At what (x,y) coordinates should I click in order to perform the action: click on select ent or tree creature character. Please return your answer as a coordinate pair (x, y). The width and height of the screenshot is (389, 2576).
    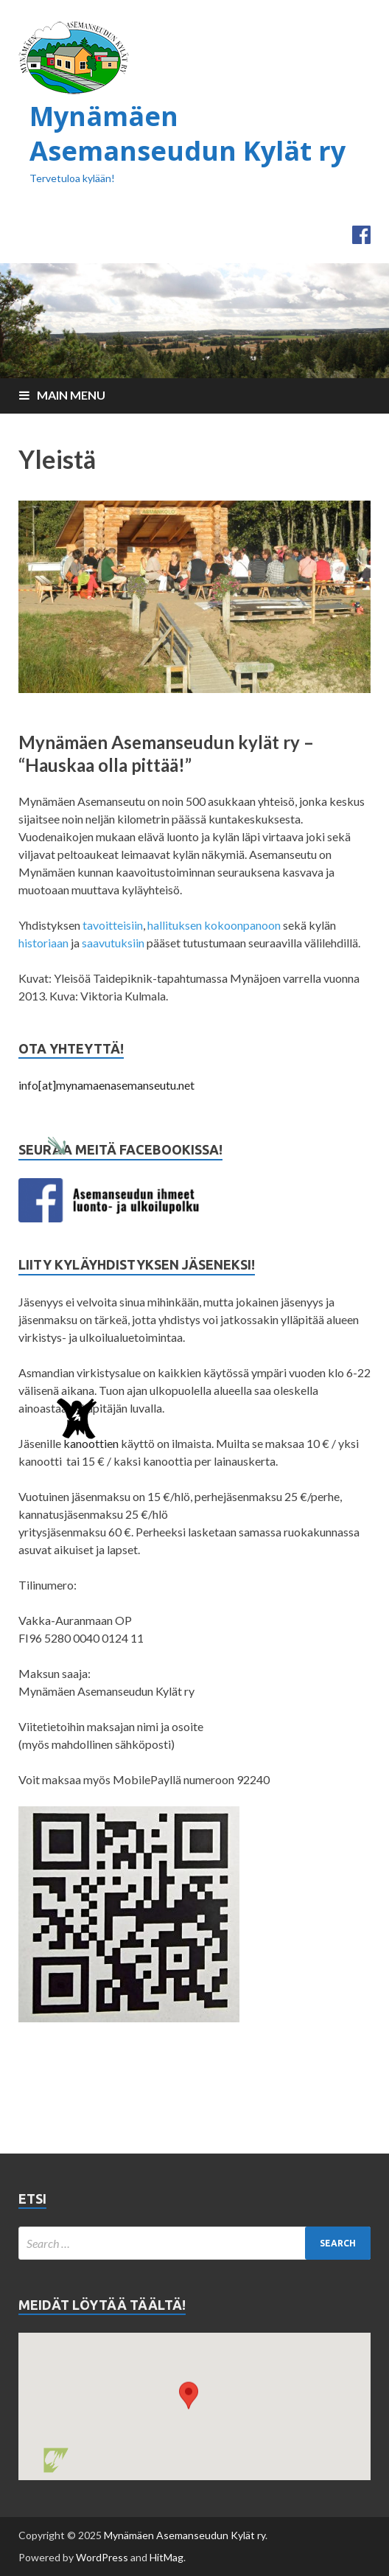
    Looking at the image, I should click on (56, 2460).